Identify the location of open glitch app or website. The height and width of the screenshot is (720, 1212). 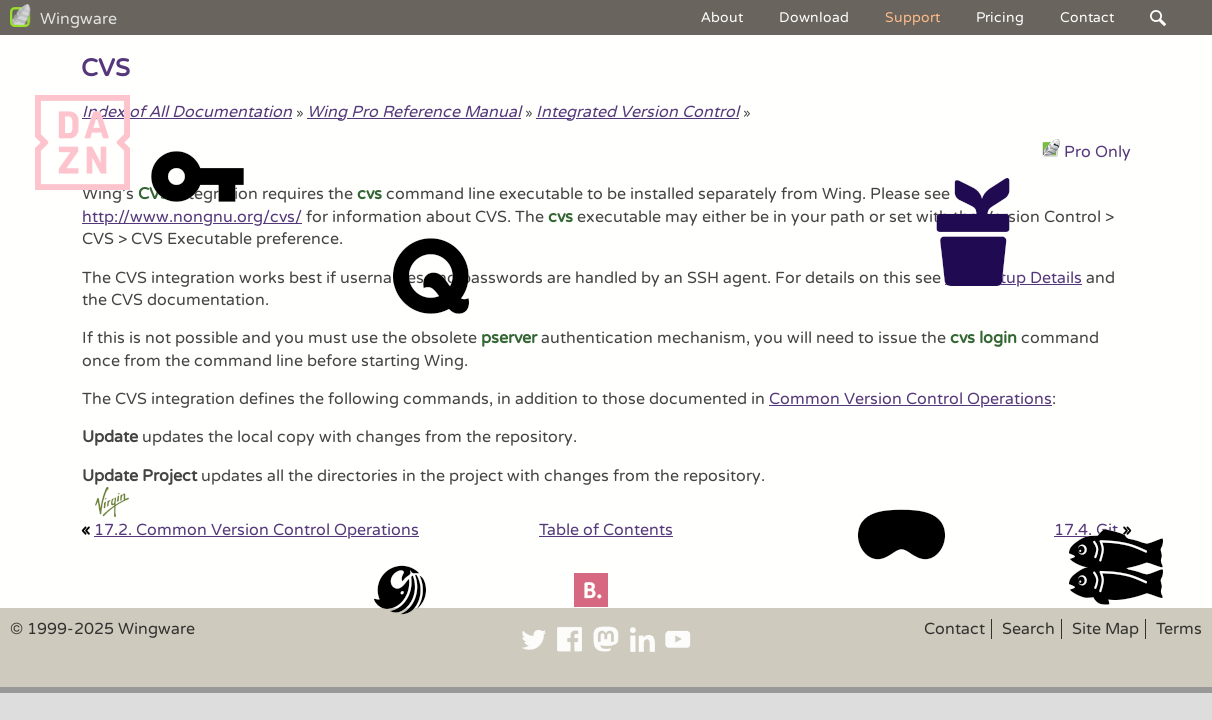
(1116, 567).